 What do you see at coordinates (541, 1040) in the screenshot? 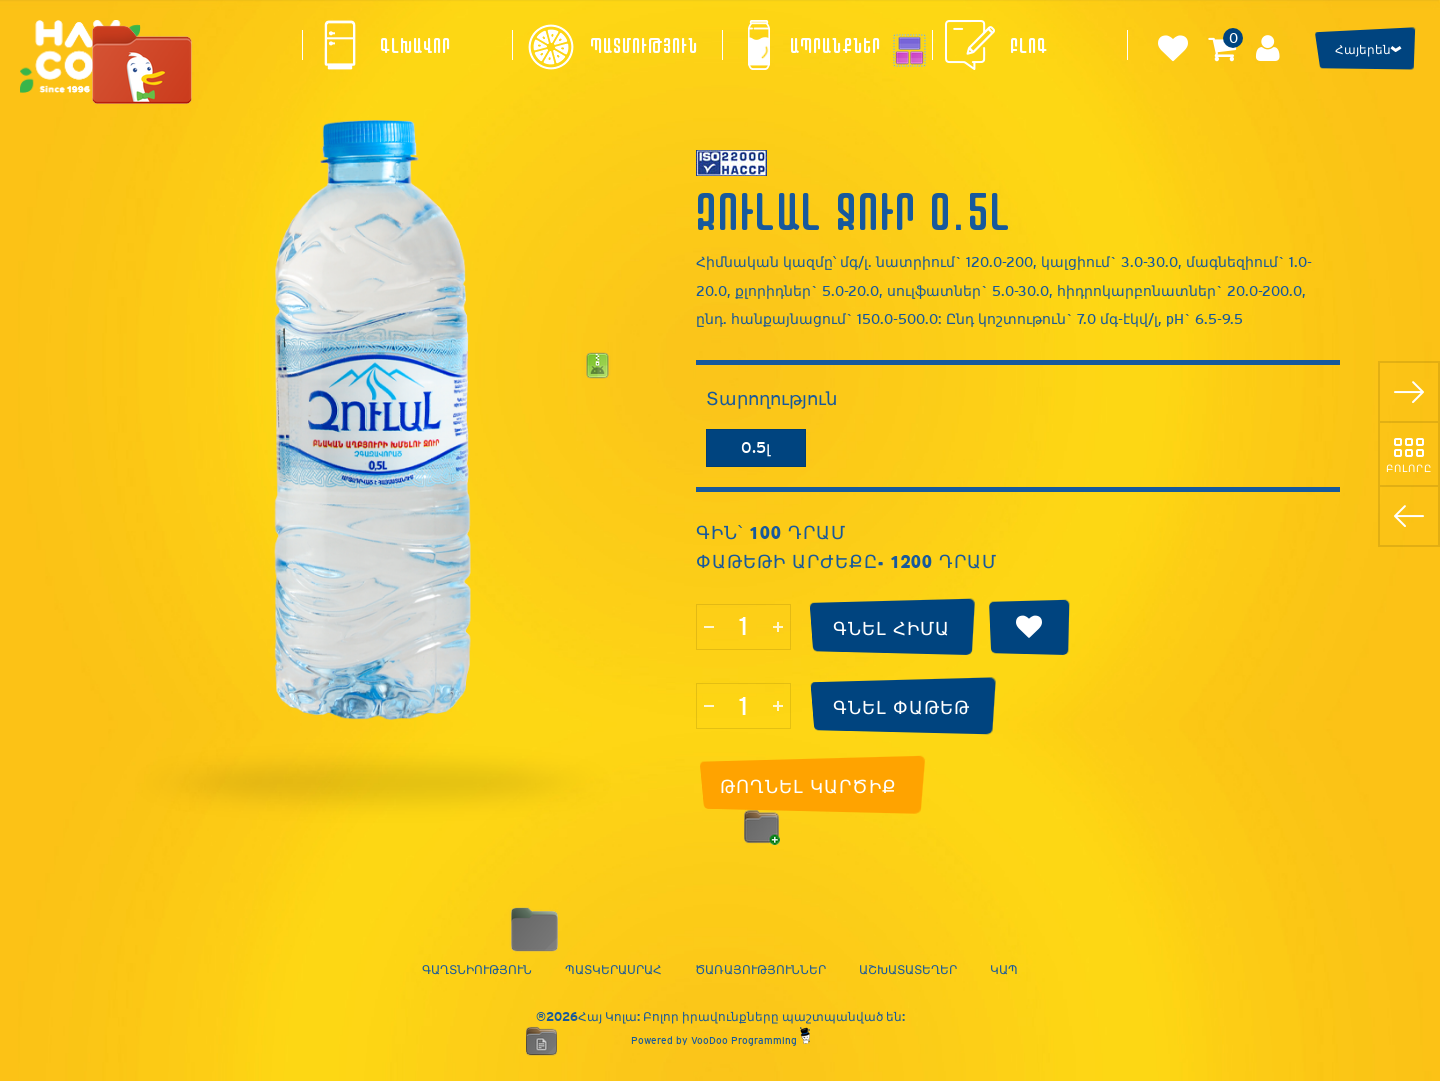
I see `open your documents folder` at bounding box center [541, 1040].